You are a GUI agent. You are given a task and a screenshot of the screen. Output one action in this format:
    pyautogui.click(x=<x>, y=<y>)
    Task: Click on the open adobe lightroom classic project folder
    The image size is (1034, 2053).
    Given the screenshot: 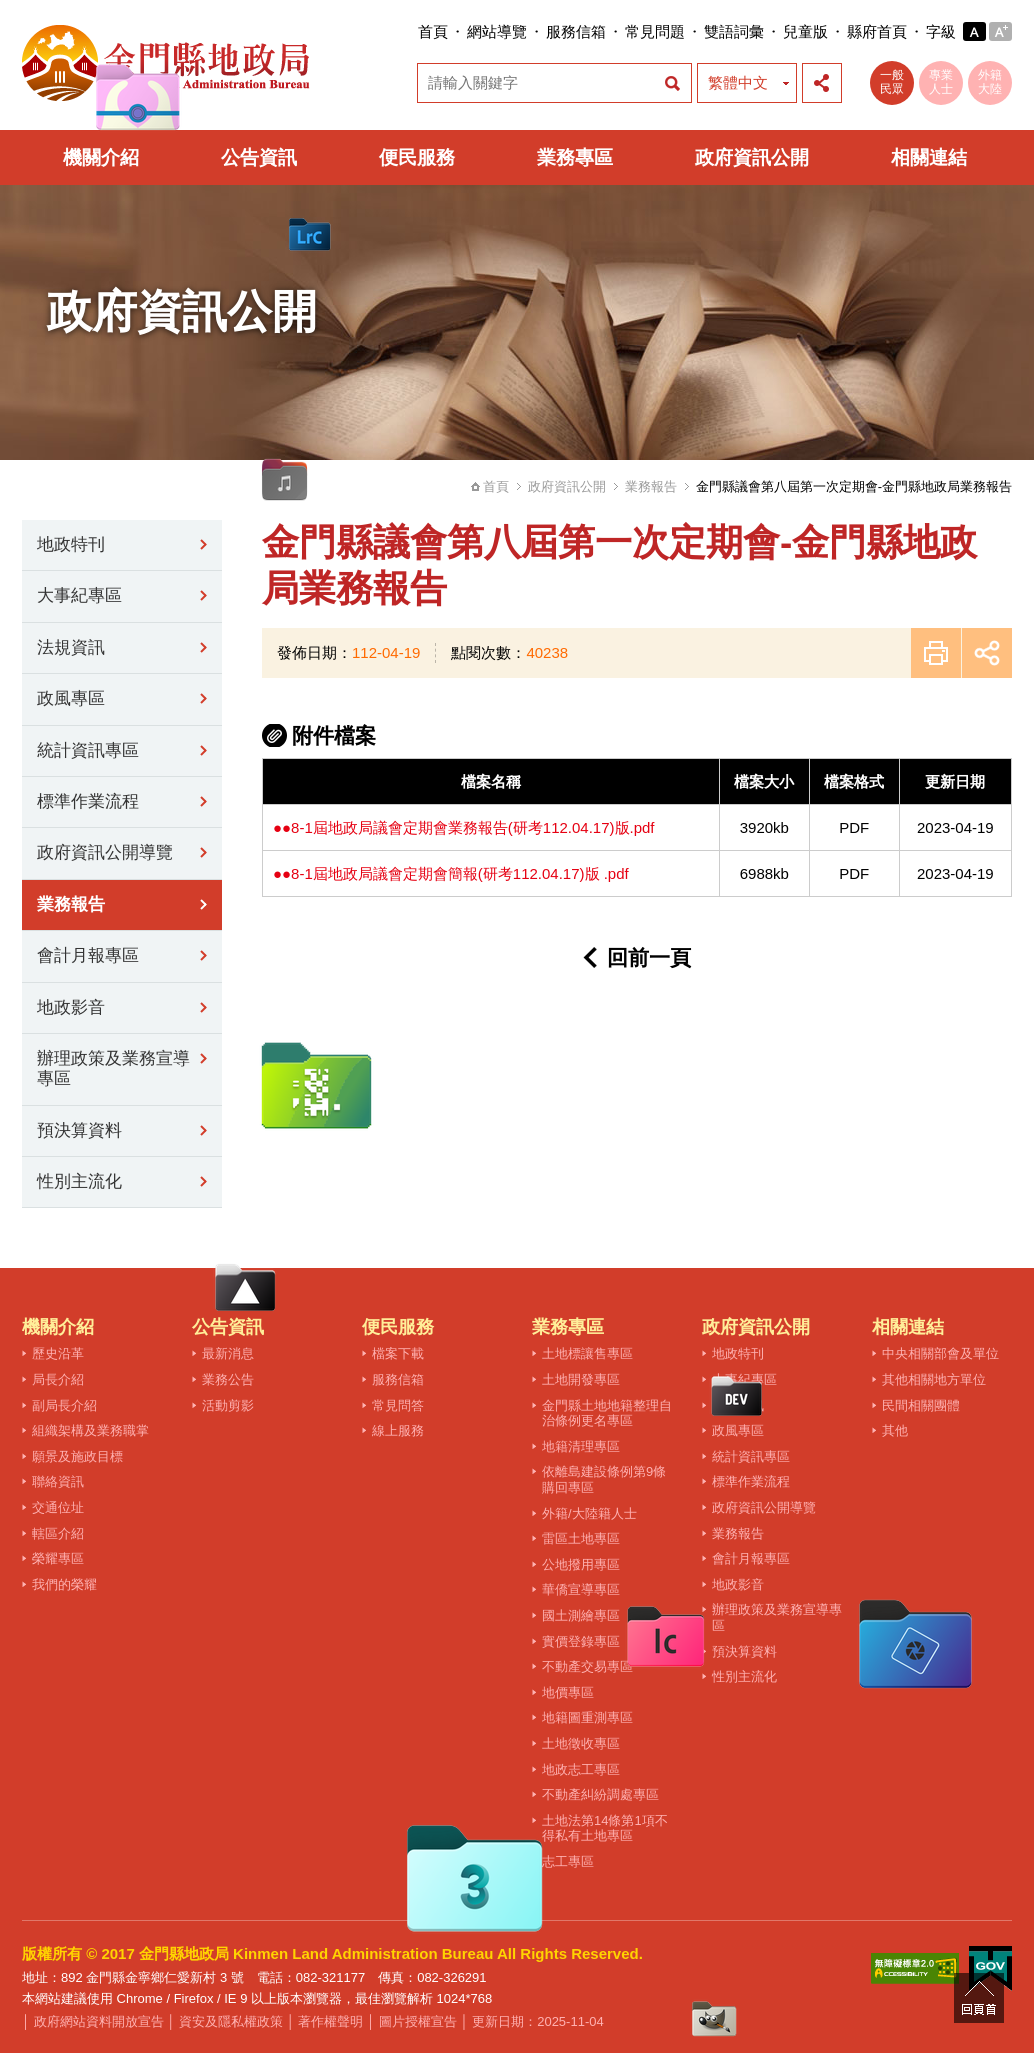 What is the action you would take?
    pyautogui.click(x=309, y=235)
    